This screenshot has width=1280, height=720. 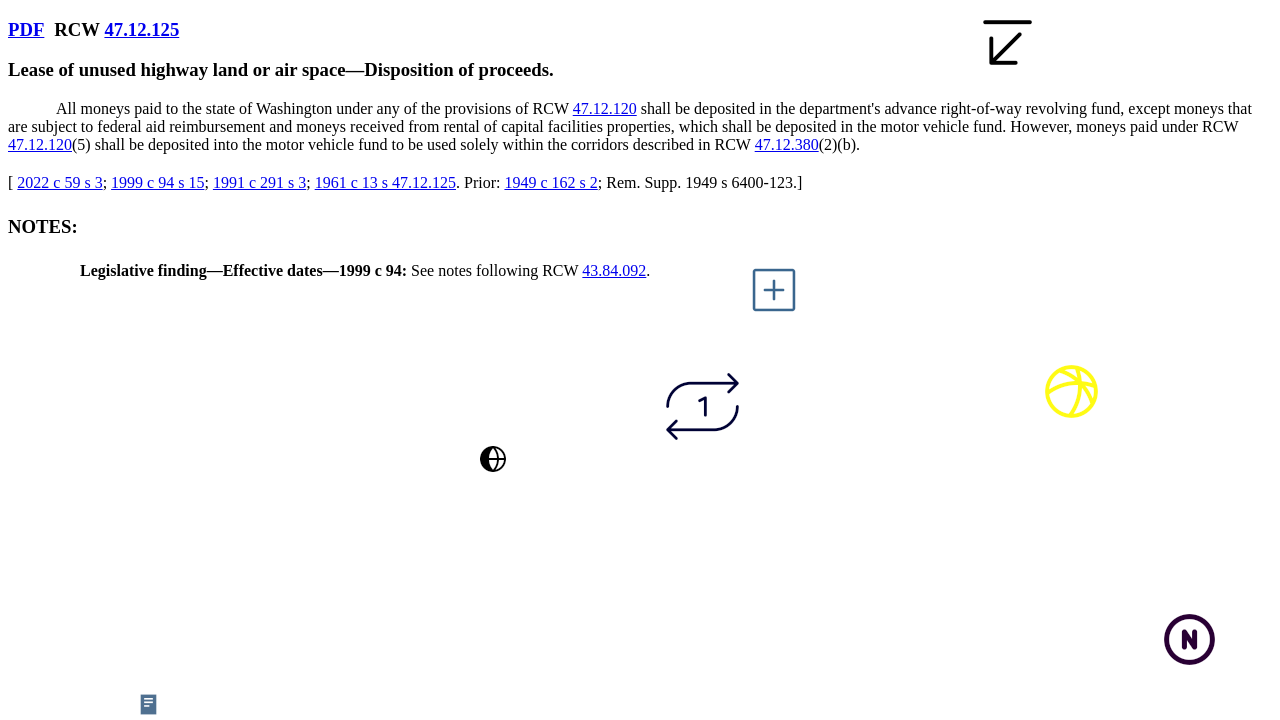 What do you see at coordinates (1071, 391) in the screenshot?
I see `access games or entertainment features` at bounding box center [1071, 391].